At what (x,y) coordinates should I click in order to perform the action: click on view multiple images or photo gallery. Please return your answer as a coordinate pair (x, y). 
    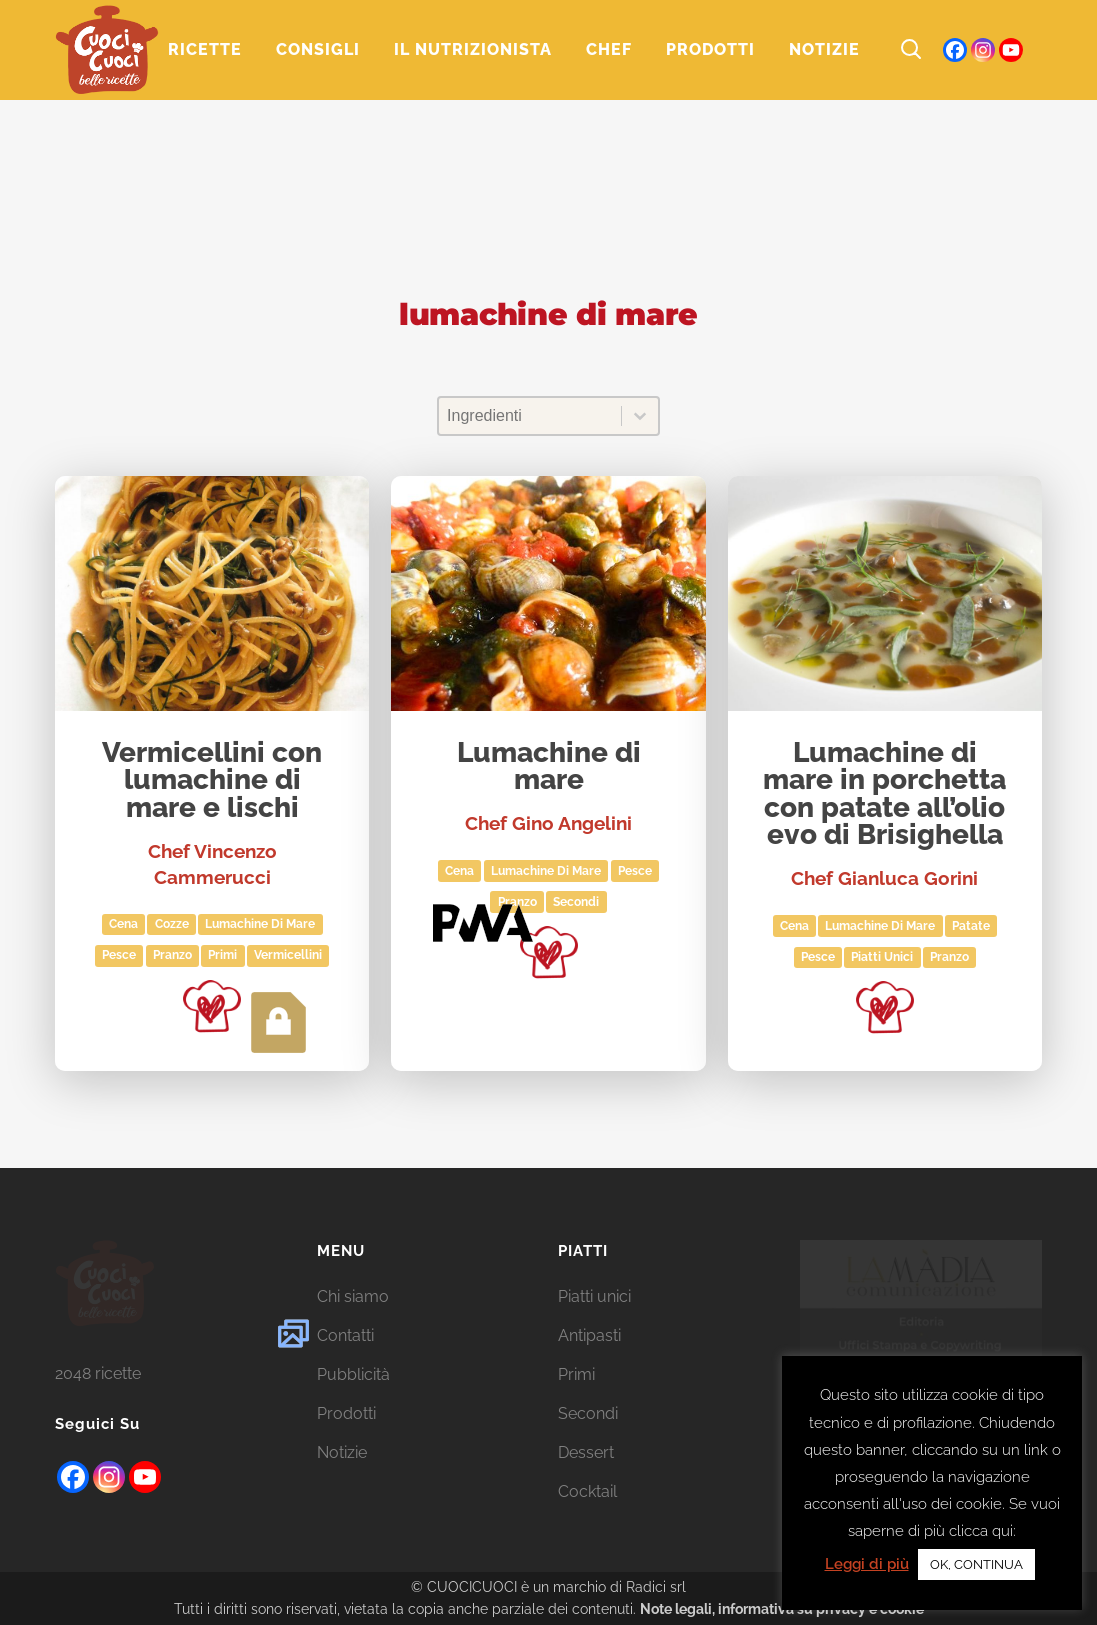
    Looking at the image, I should click on (293, 1333).